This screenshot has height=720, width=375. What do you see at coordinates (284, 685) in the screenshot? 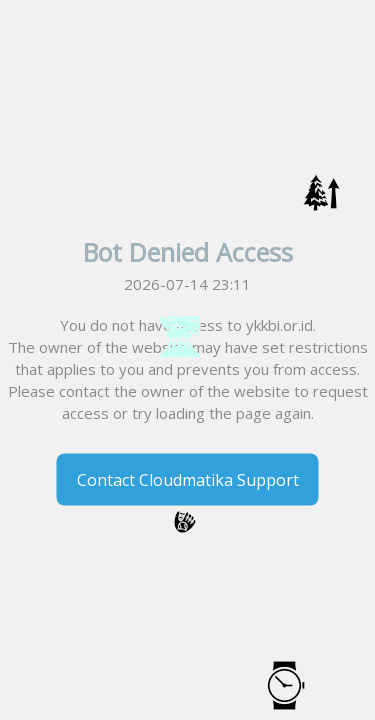
I see `view current time or clock settings` at bounding box center [284, 685].